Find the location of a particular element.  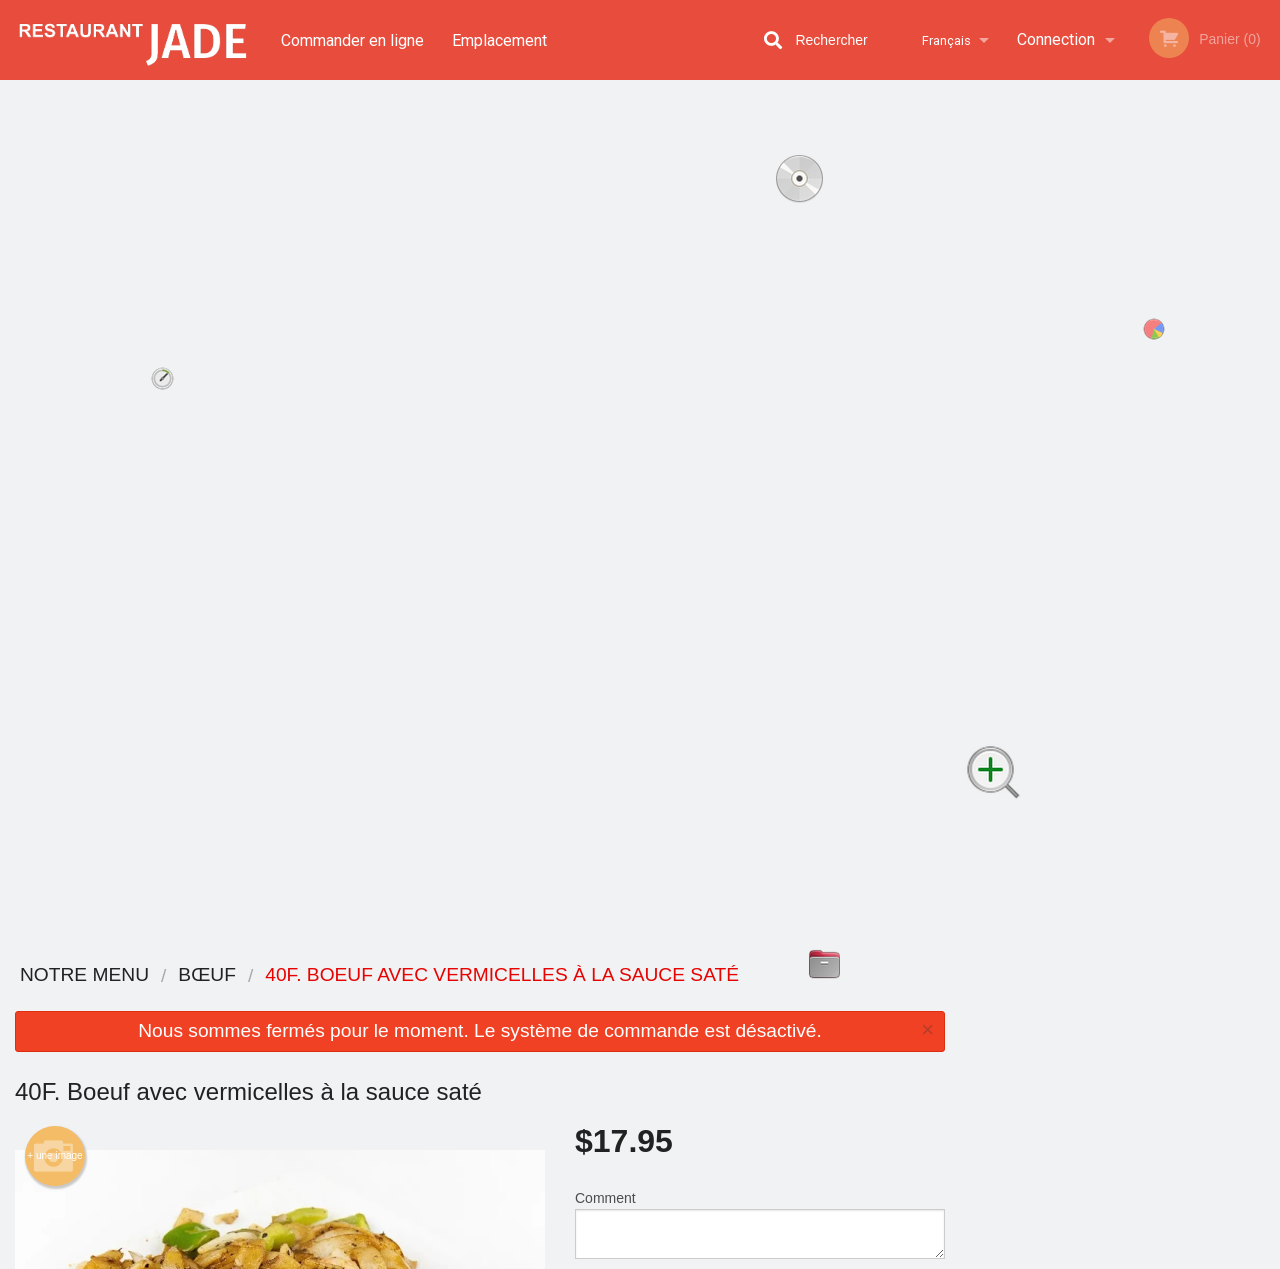

open sysprof system profiler is located at coordinates (162, 378).